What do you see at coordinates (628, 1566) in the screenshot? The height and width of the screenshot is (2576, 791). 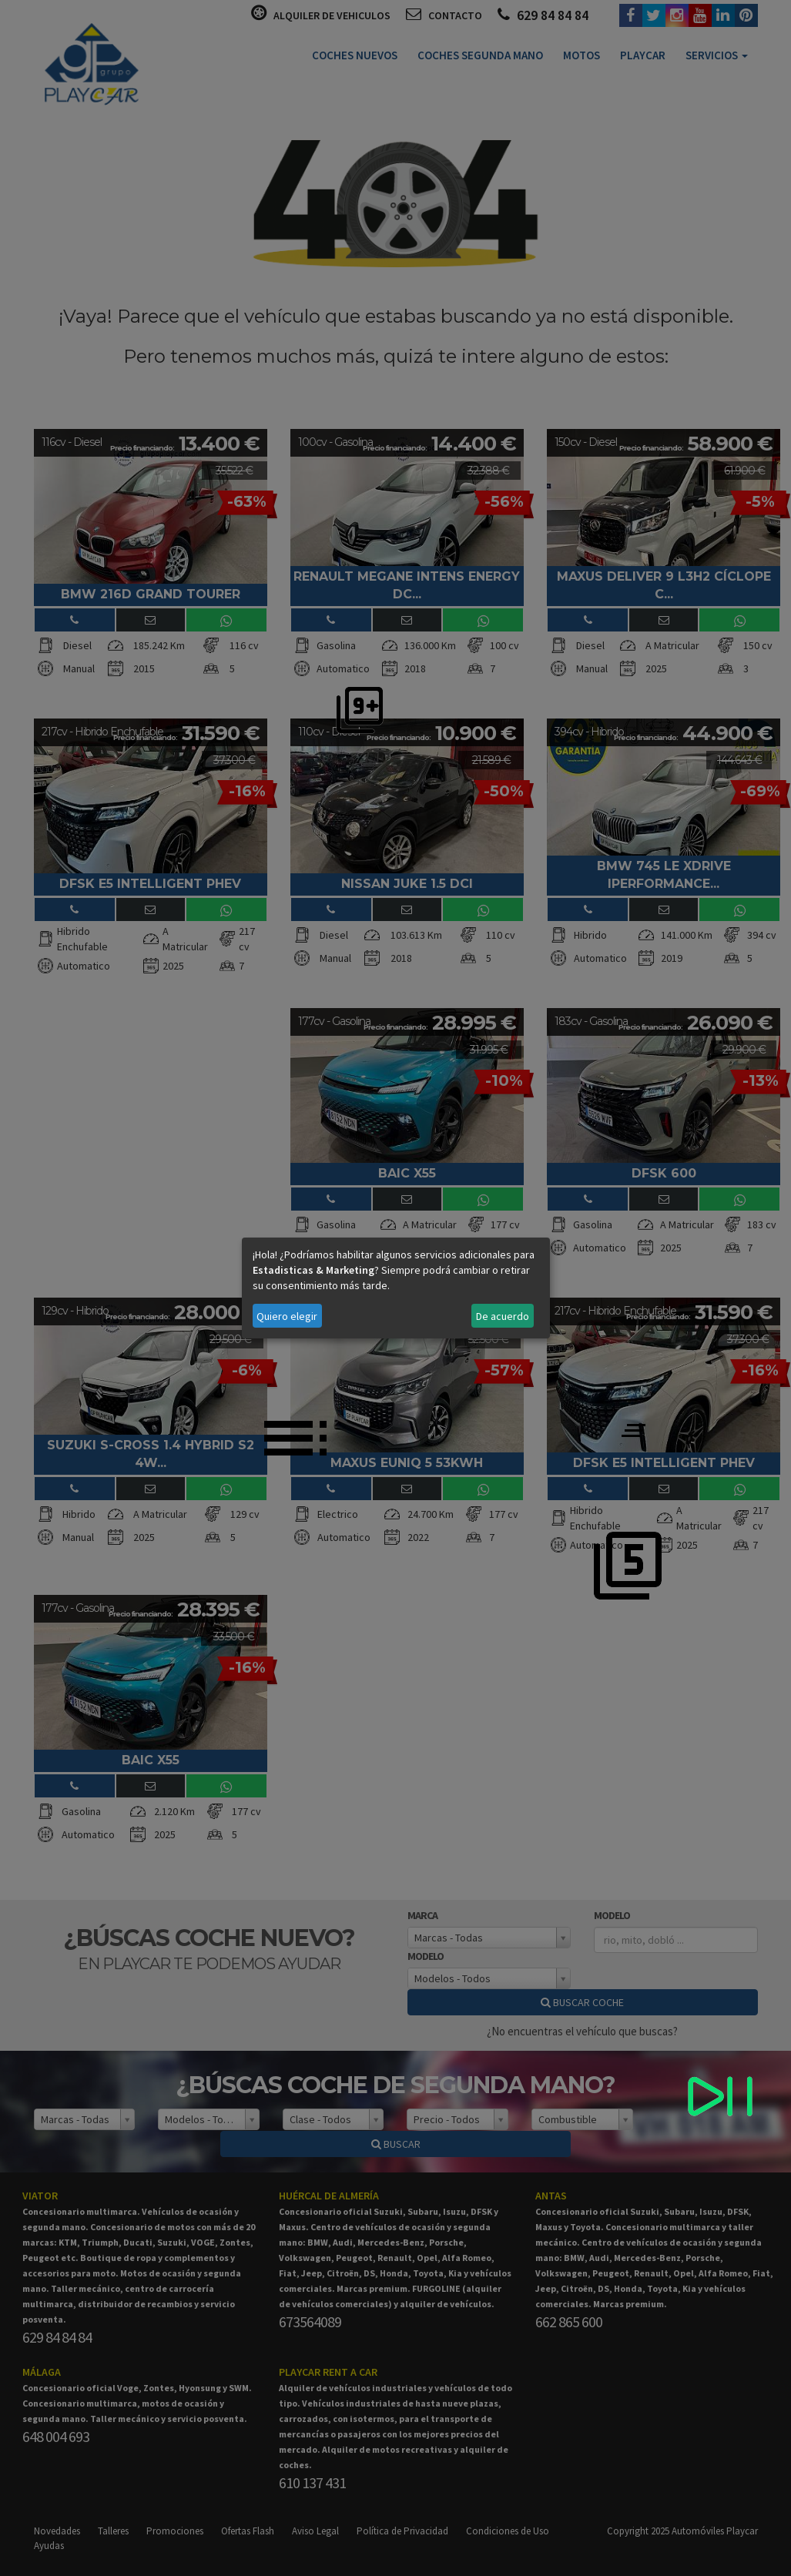 I see `filter or view the fifth item in a series` at bounding box center [628, 1566].